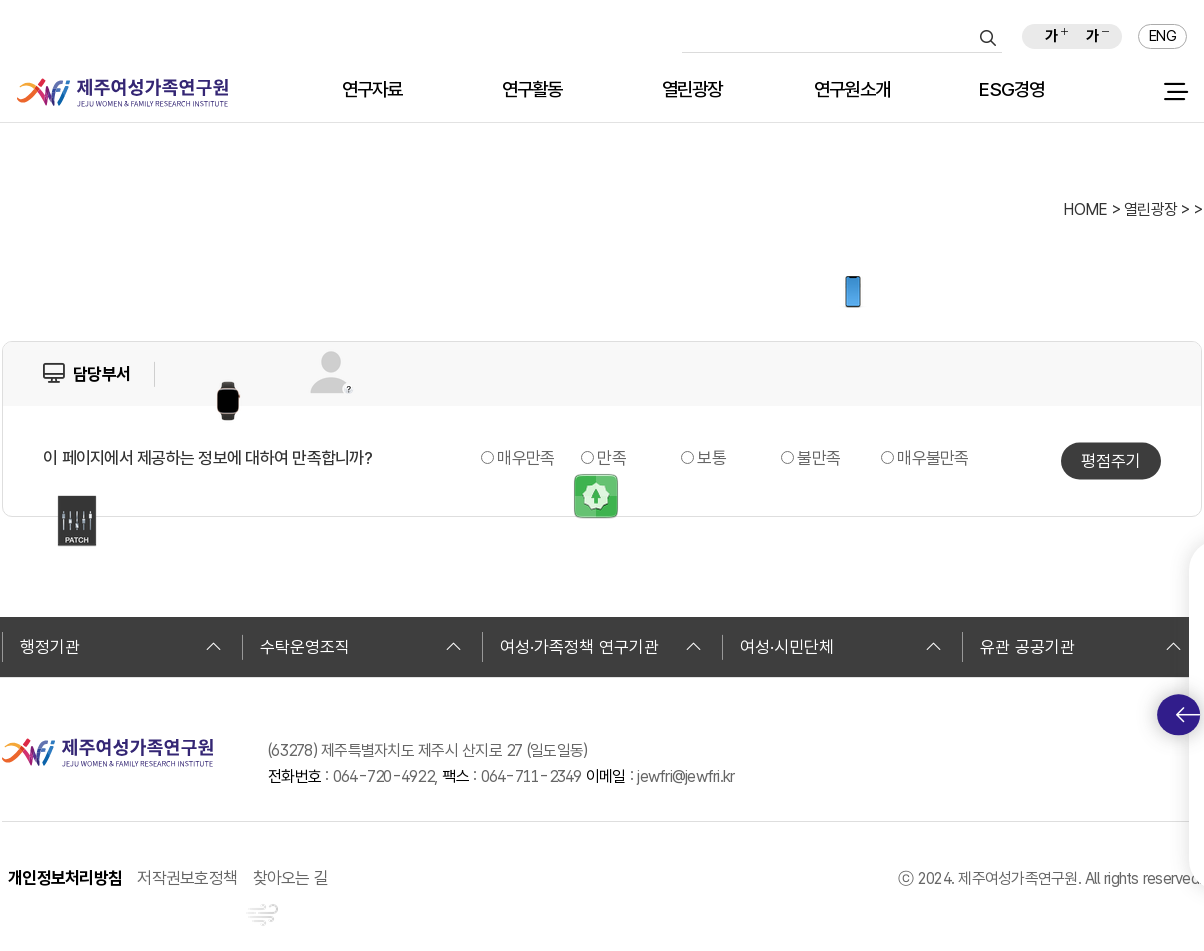 This screenshot has width=1204, height=951. Describe the element at coordinates (596, 496) in the screenshot. I see `check for operating system updates` at that location.